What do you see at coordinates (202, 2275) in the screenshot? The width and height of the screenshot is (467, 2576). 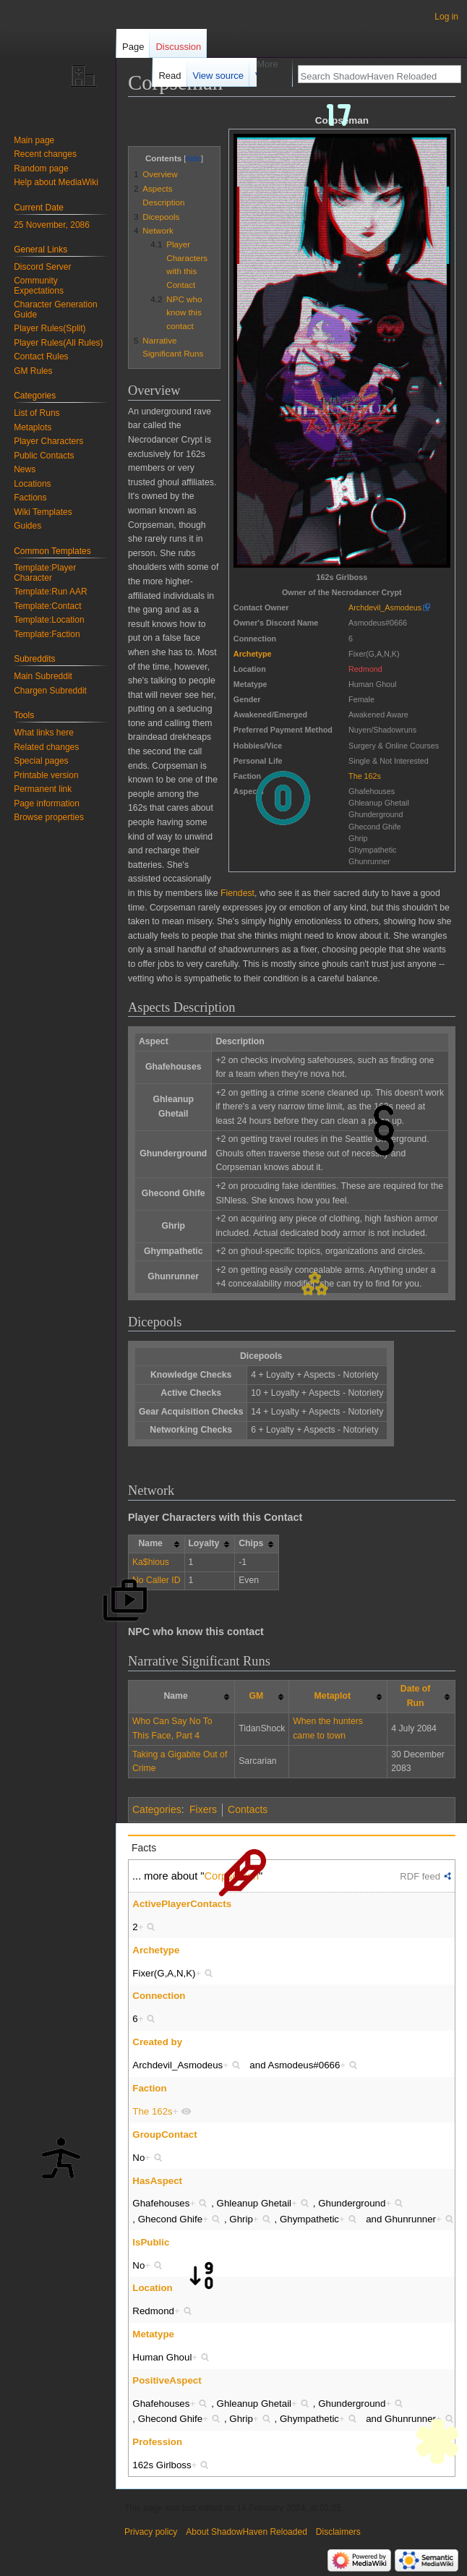 I see `sort numbers in descending order` at bounding box center [202, 2275].